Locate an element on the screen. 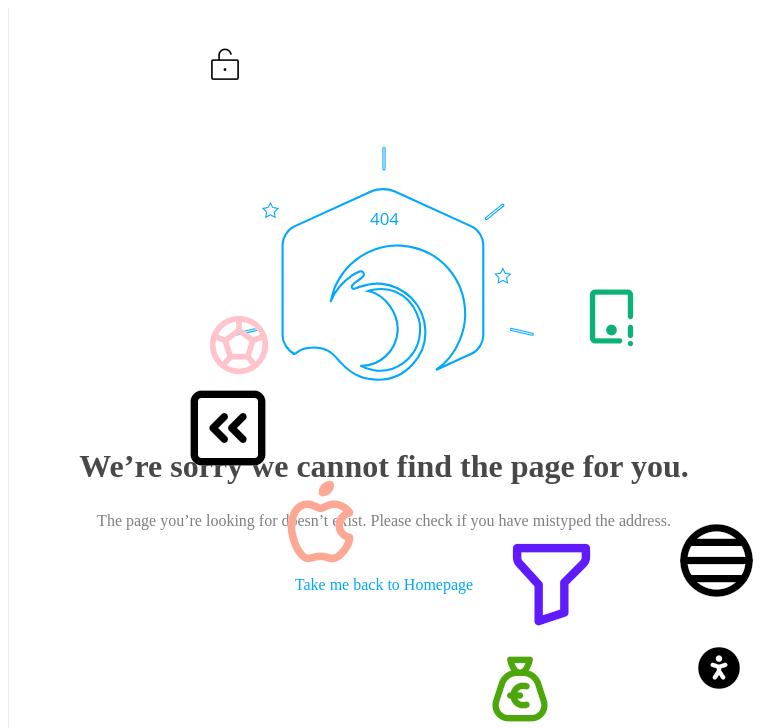  view euro tax information is located at coordinates (520, 689).